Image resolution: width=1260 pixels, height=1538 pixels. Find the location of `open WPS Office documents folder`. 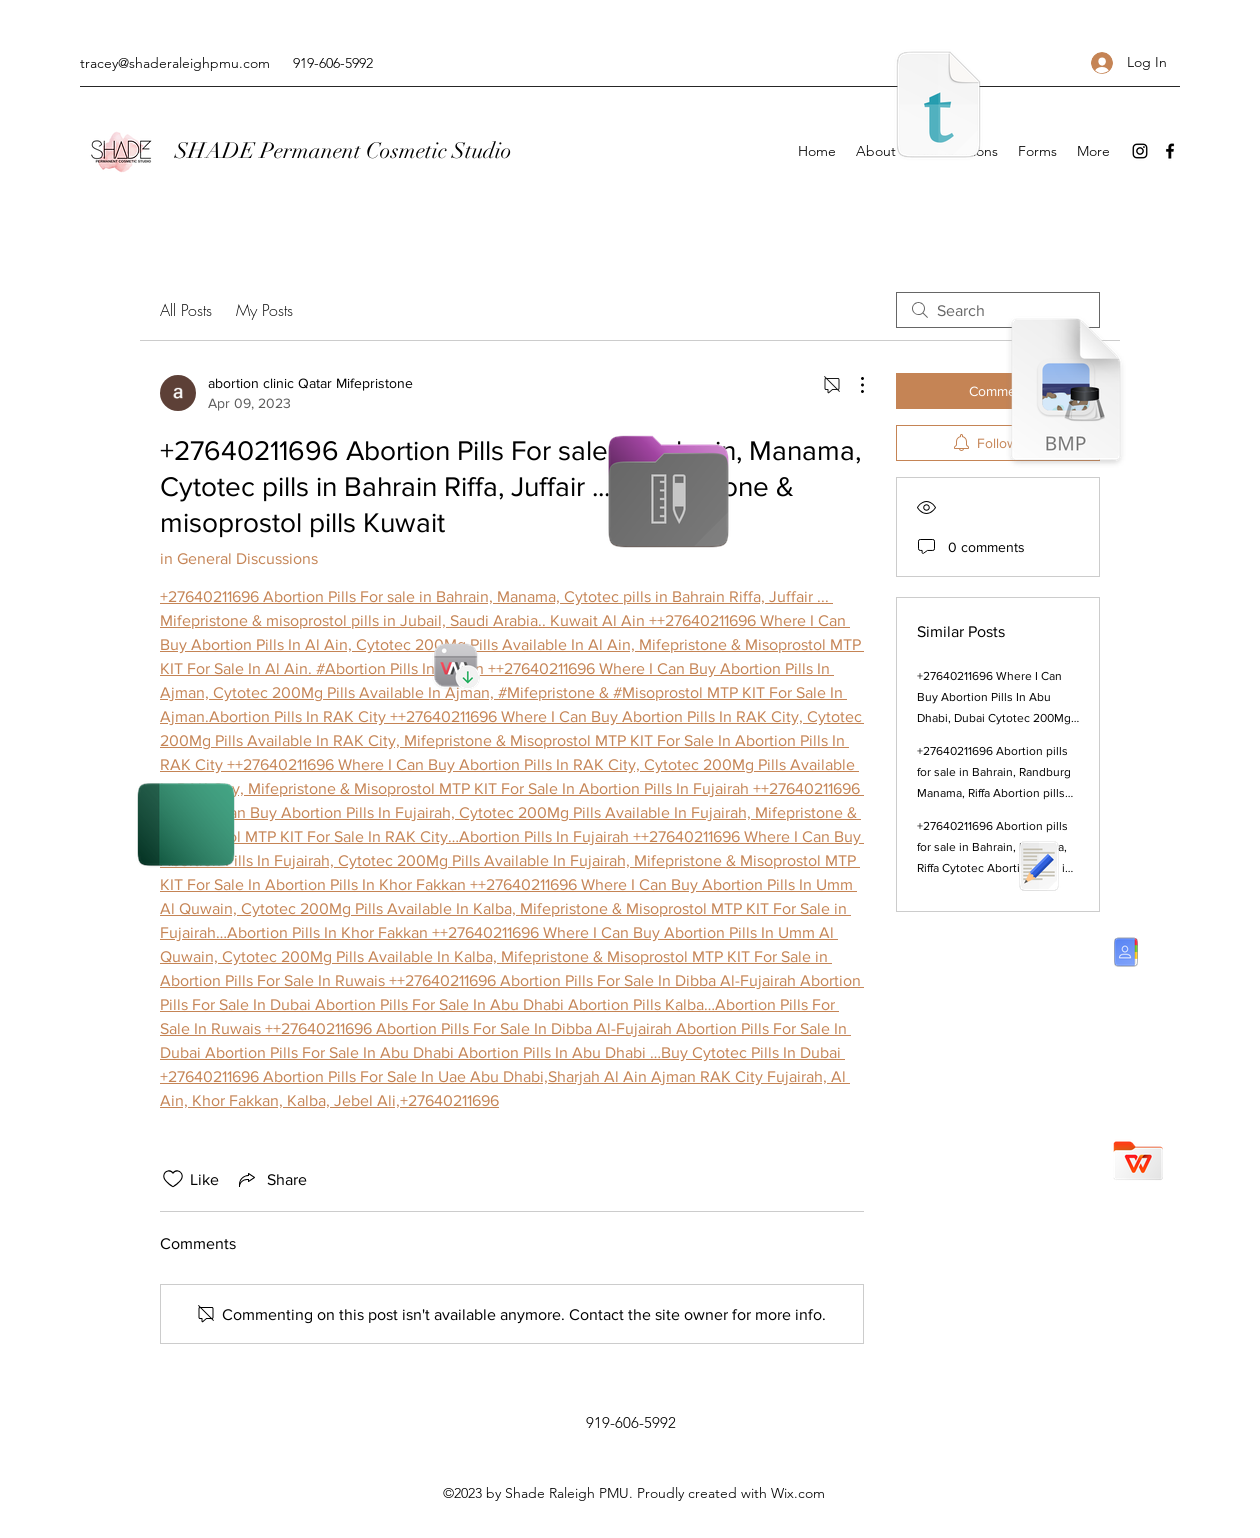

open WPS Office documents folder is located at coordinates (1138, 1162).